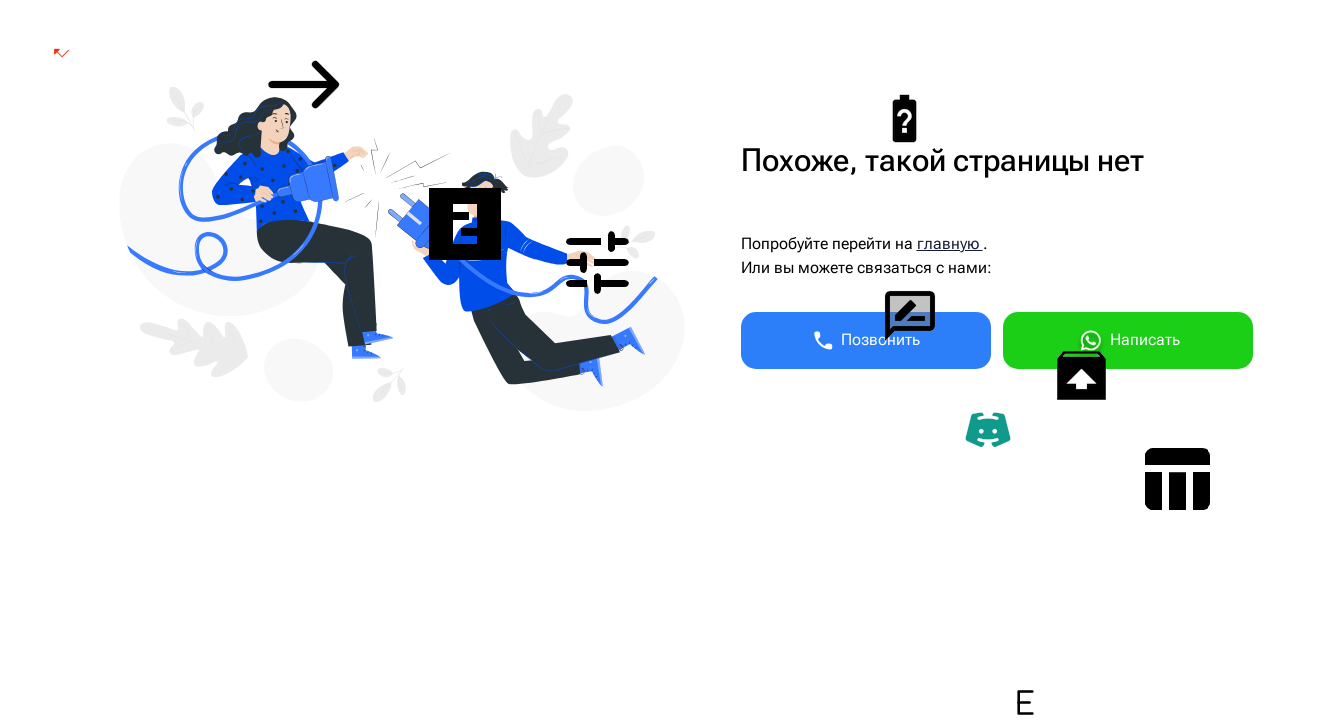 This screenshot has width=1335, height=720. Describe the element at coordinates (597, 262) in the screenshot. I see `adjust settings or preferences` at that location.